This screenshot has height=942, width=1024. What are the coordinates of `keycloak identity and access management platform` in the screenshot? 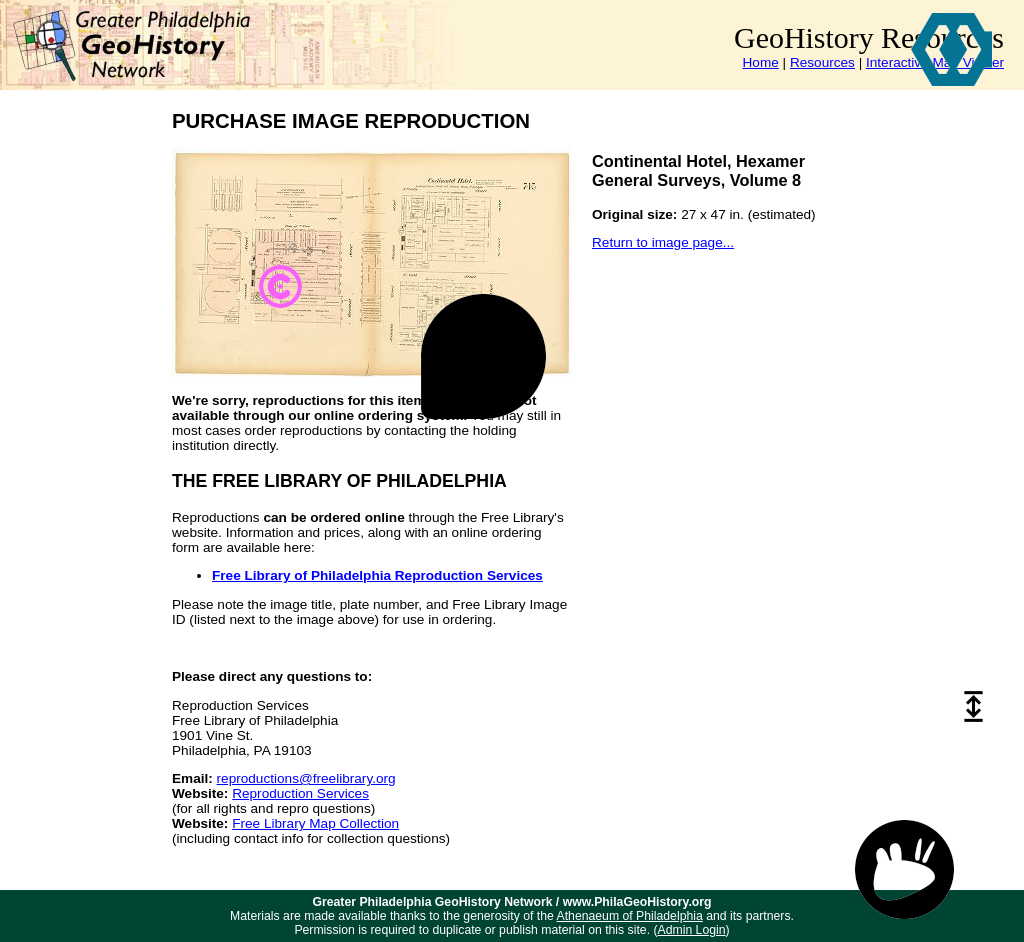 It's located at (951, 49).